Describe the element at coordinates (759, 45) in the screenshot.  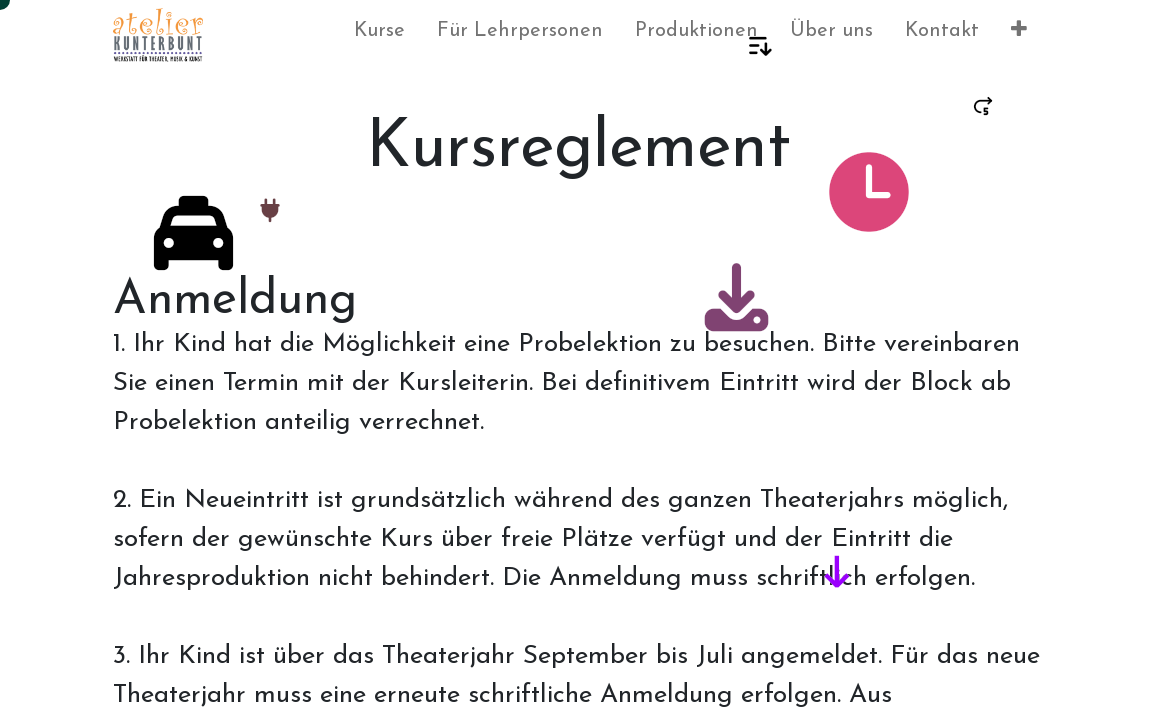
I see `sort items in ascending order` at that location.